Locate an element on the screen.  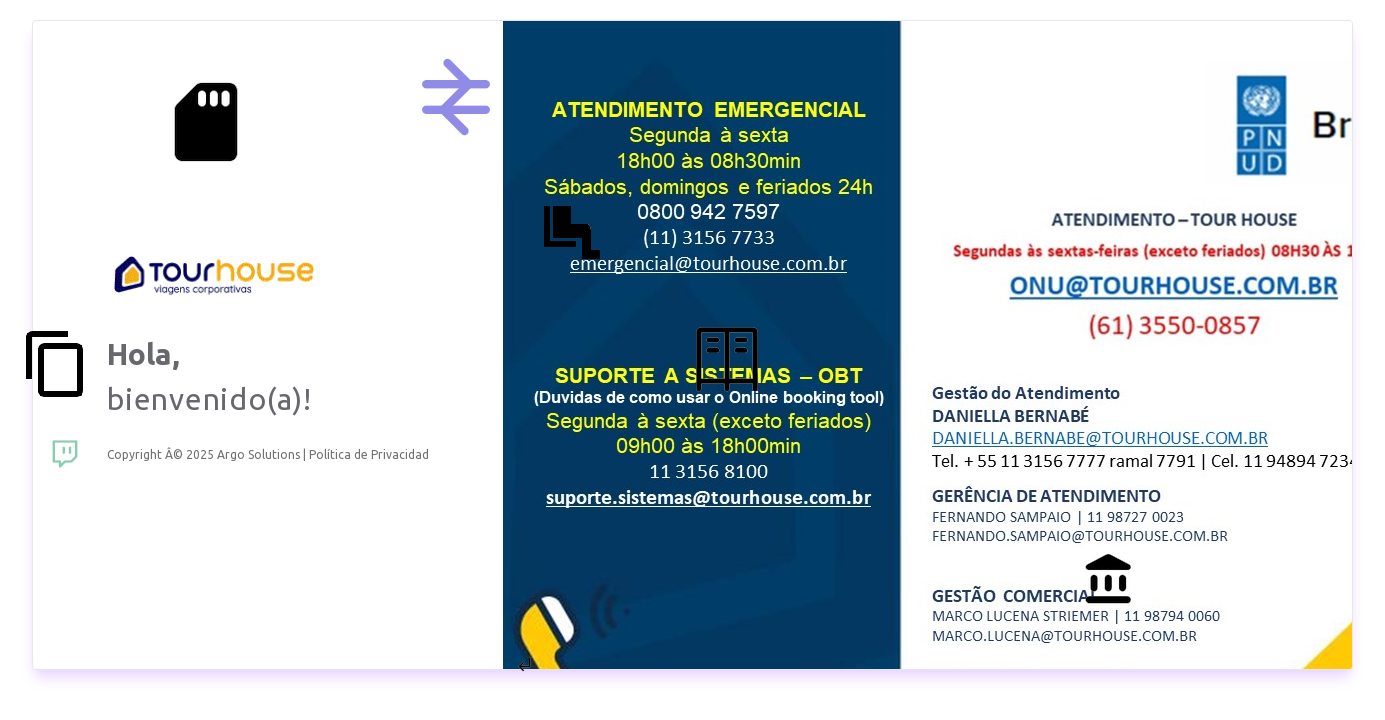
standard legroom seat selection is located at coordinates (570, 232).